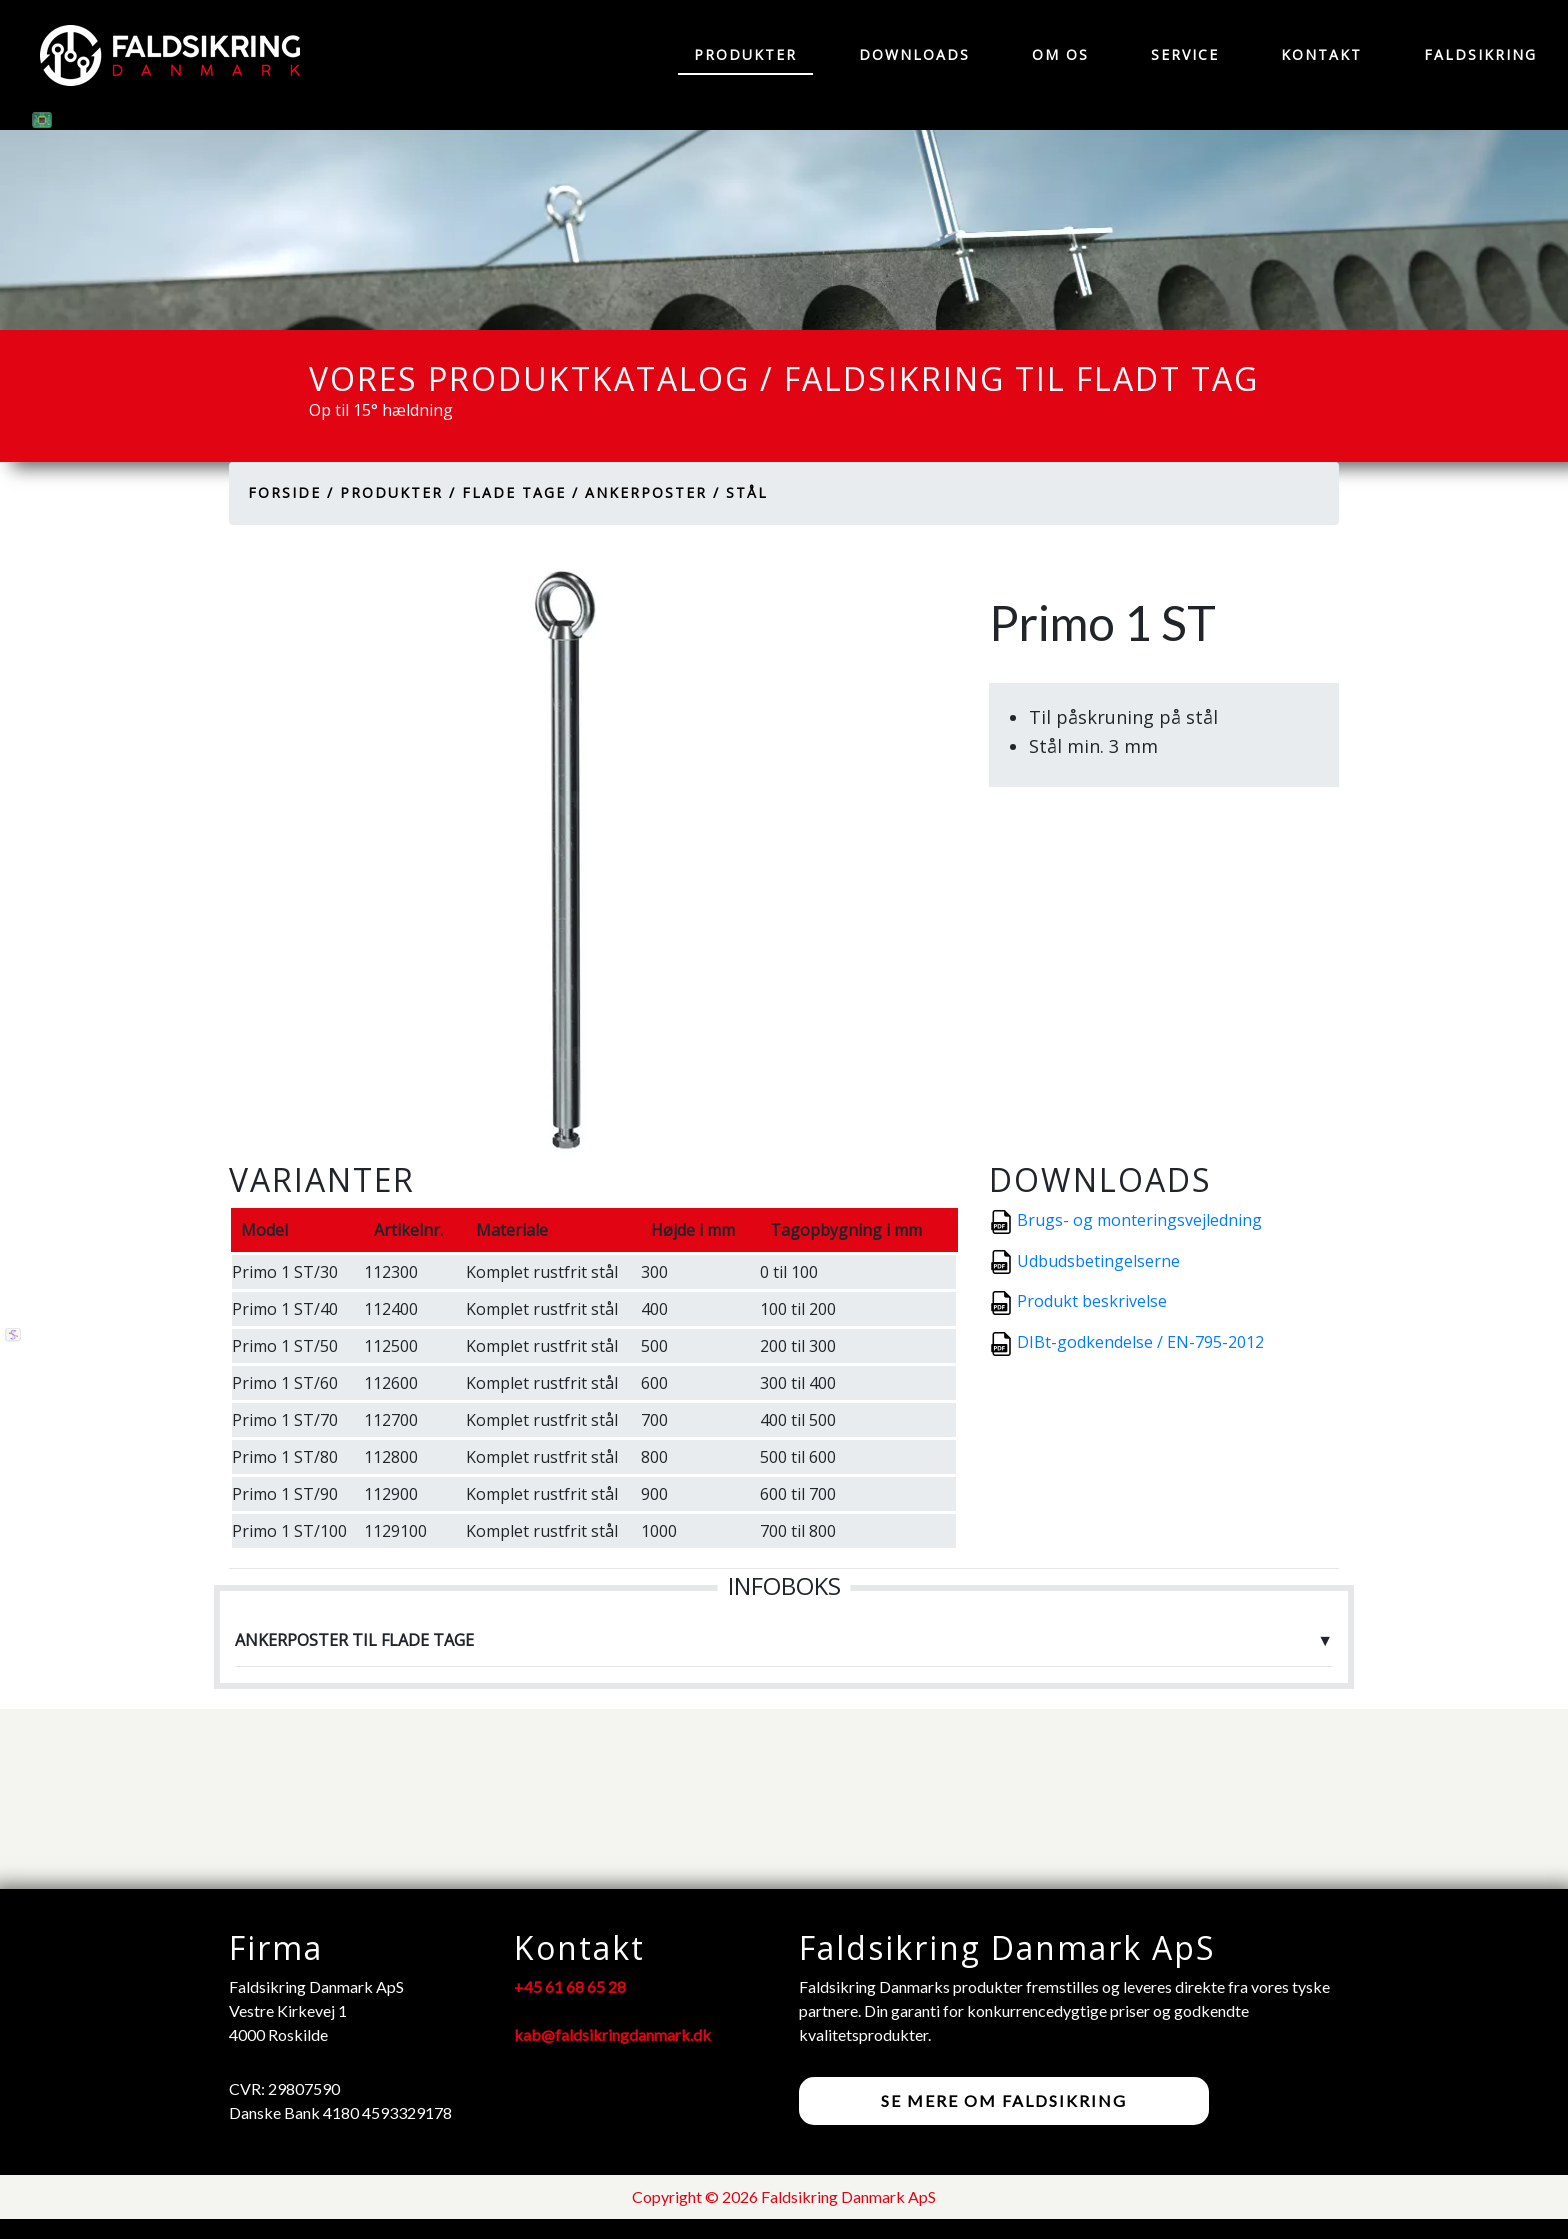  Describe the element at coordinates (42, 120) in the screenshot. I see `open cpu-x system information app` at that location.